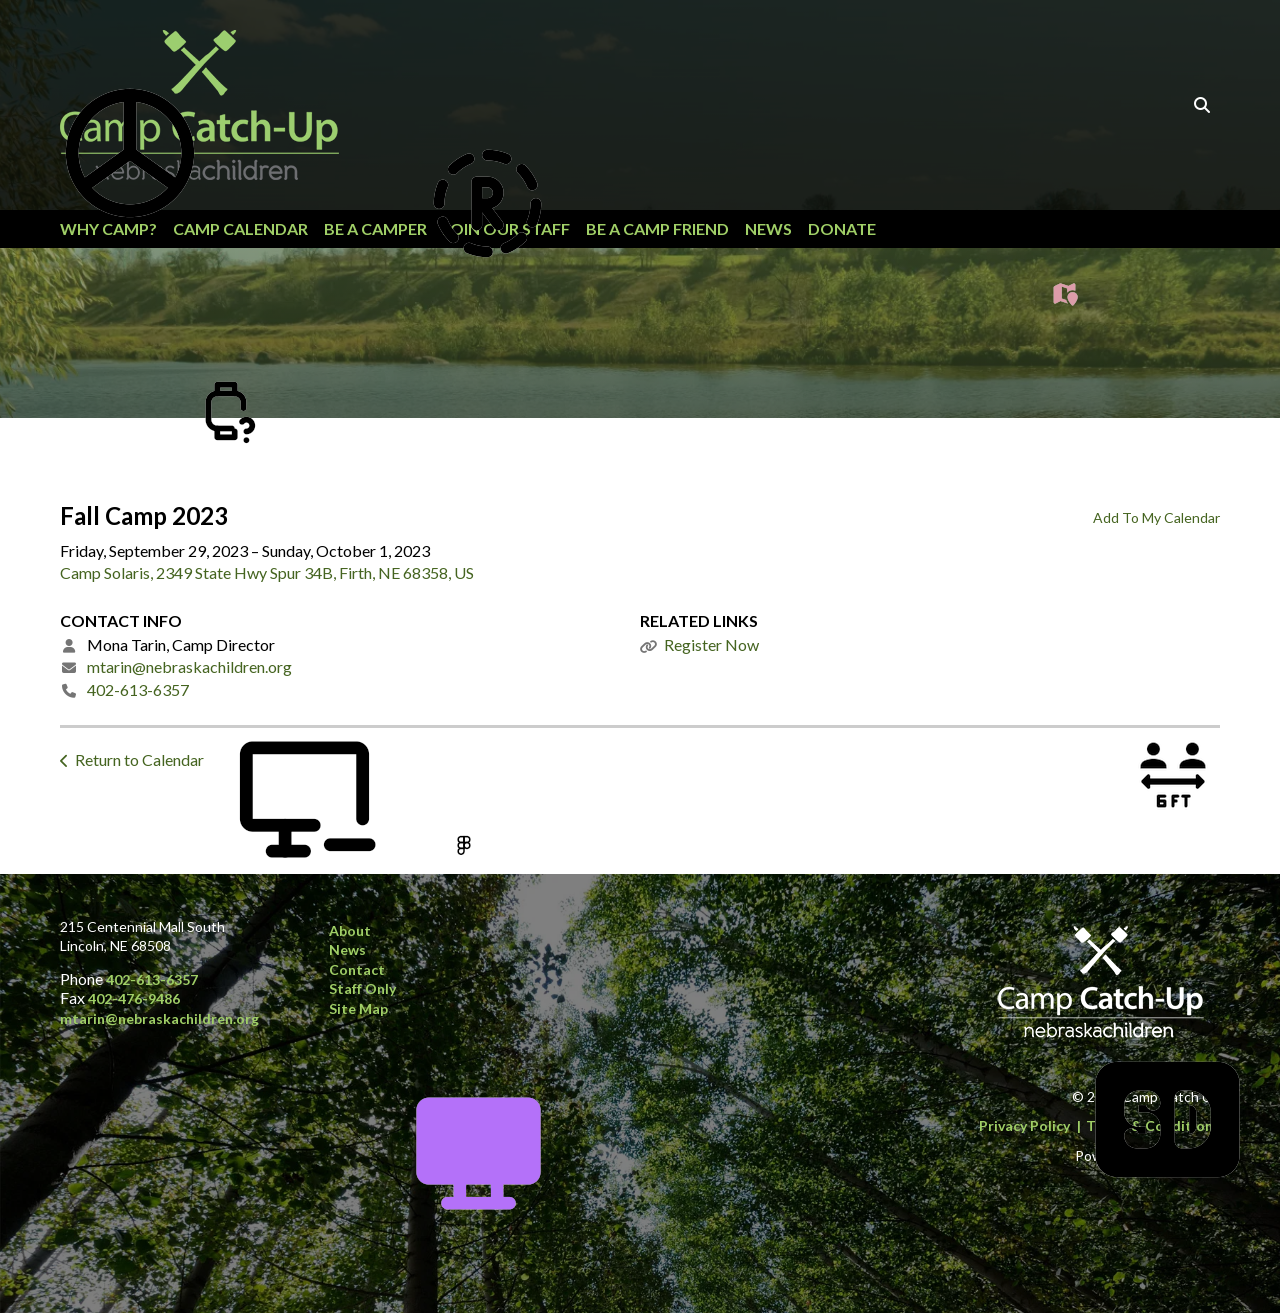 The height and width of the screenshot is (1313, 1280). Describe the element at coordinates (487, 203) in the screenshot. I see `indicates registered trademark symbol` at that location.